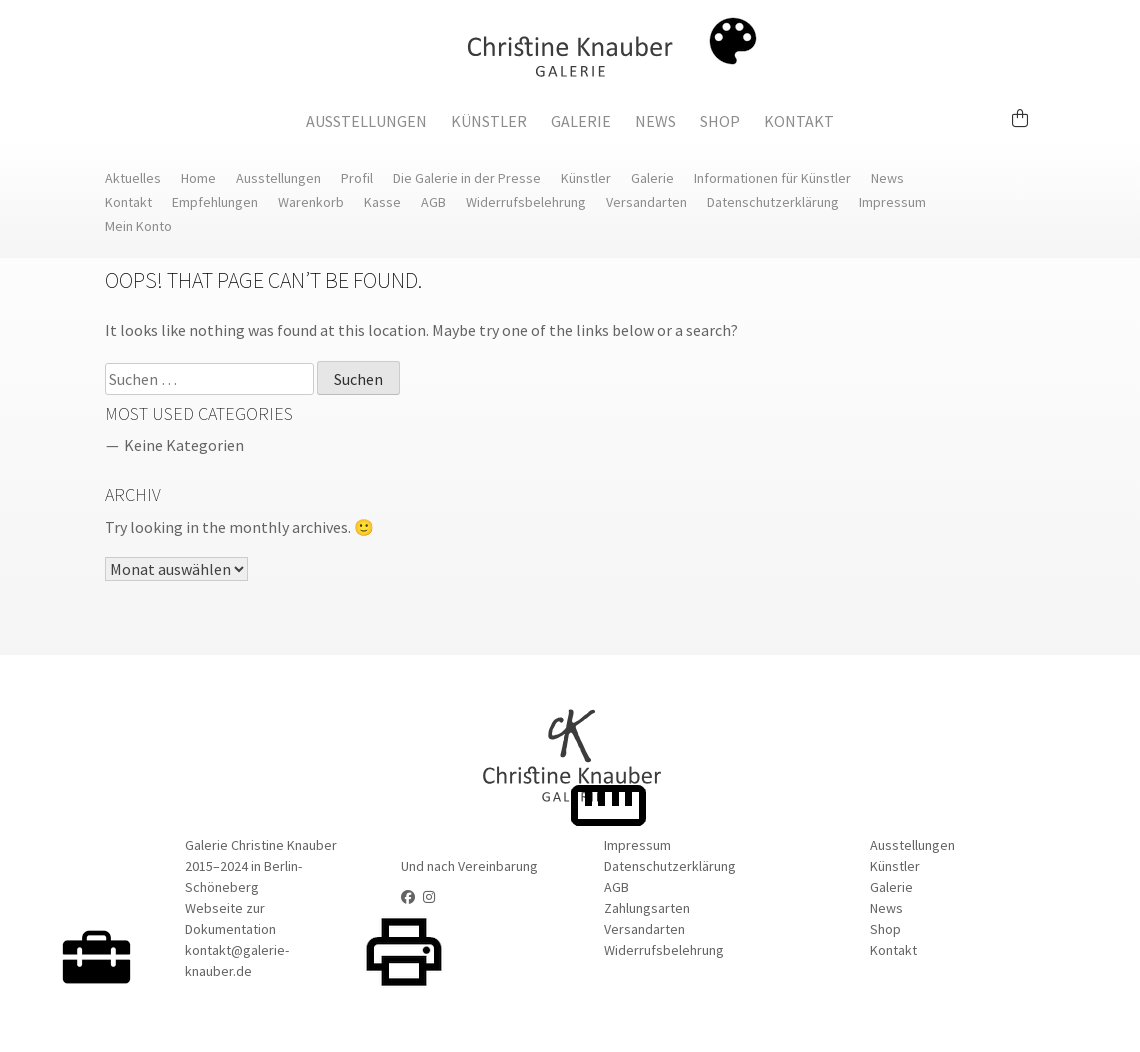 This screenshot has width=1140, height=1052. What do you see at coordinates (608, 805) in the screenshot?
I see `access ruler or measurement tool` at bounding box center [608, 805].